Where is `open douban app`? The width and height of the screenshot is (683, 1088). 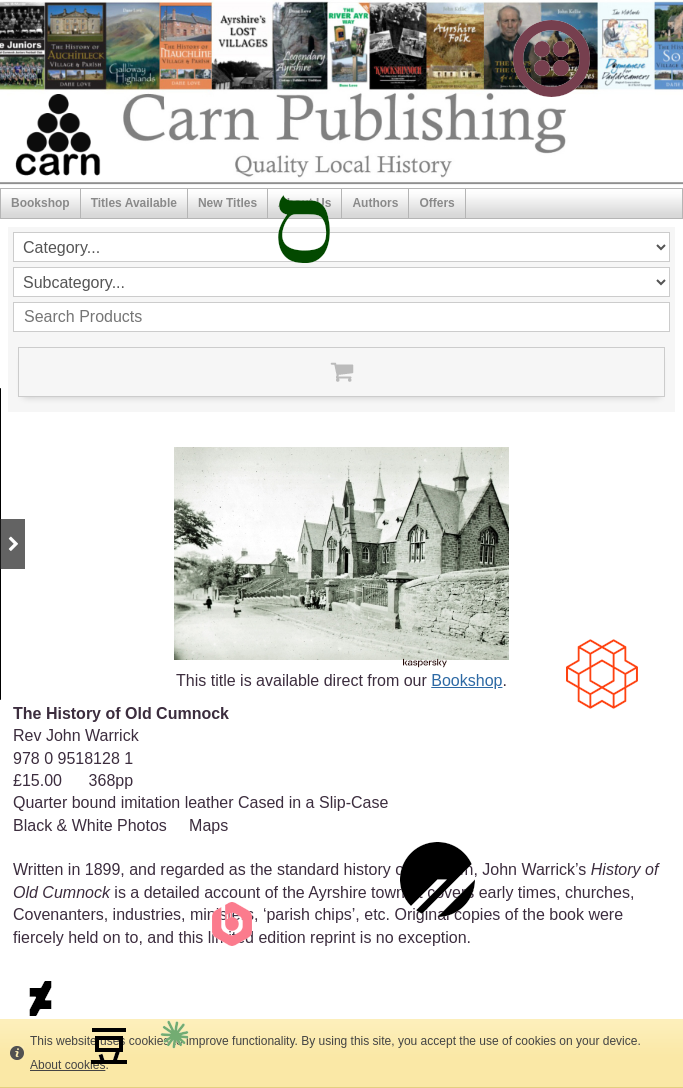
open douban app is located at coordinates (109, 1046).